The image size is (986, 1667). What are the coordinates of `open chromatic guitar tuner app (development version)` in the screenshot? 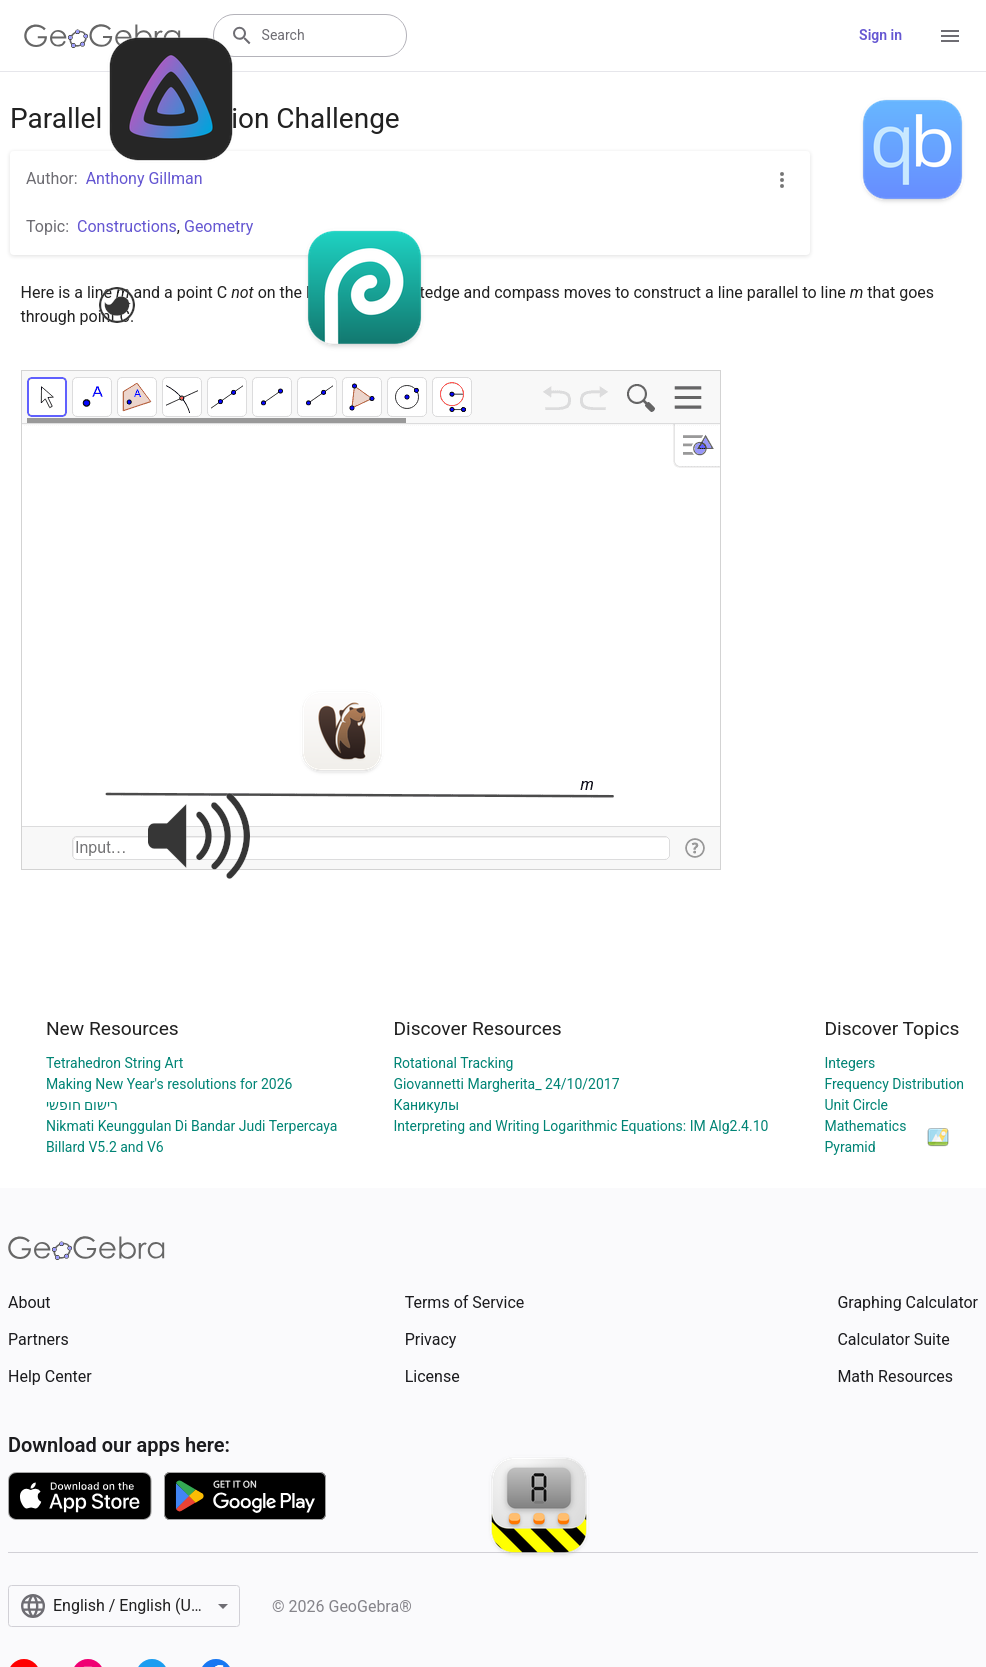 It's located at (539, 1505).